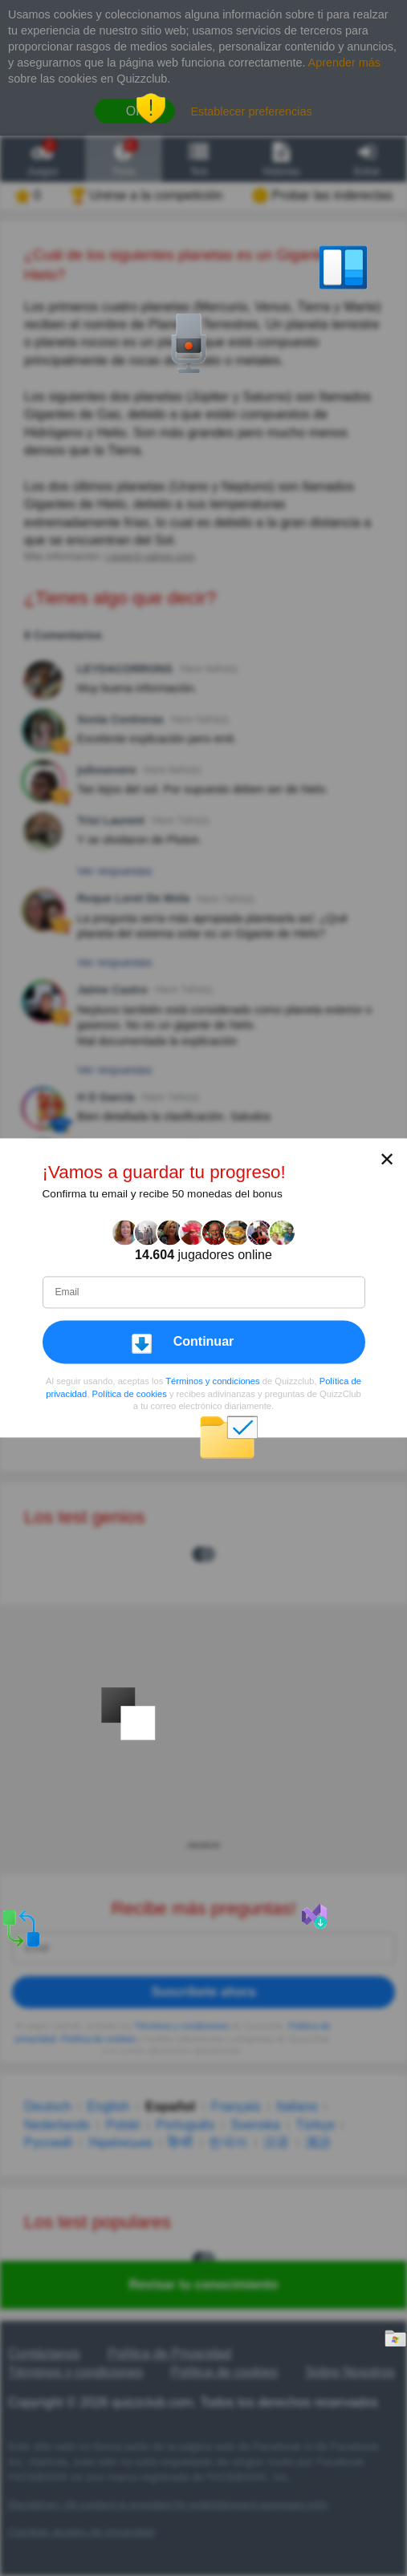 Image resolution: width=407 pixels, height=2576 pixels. What do you see at coordinates (21, 1928) in the screenshot?
I see `indicates an active connection between two devices or services` at bounding box center [21, 1928].